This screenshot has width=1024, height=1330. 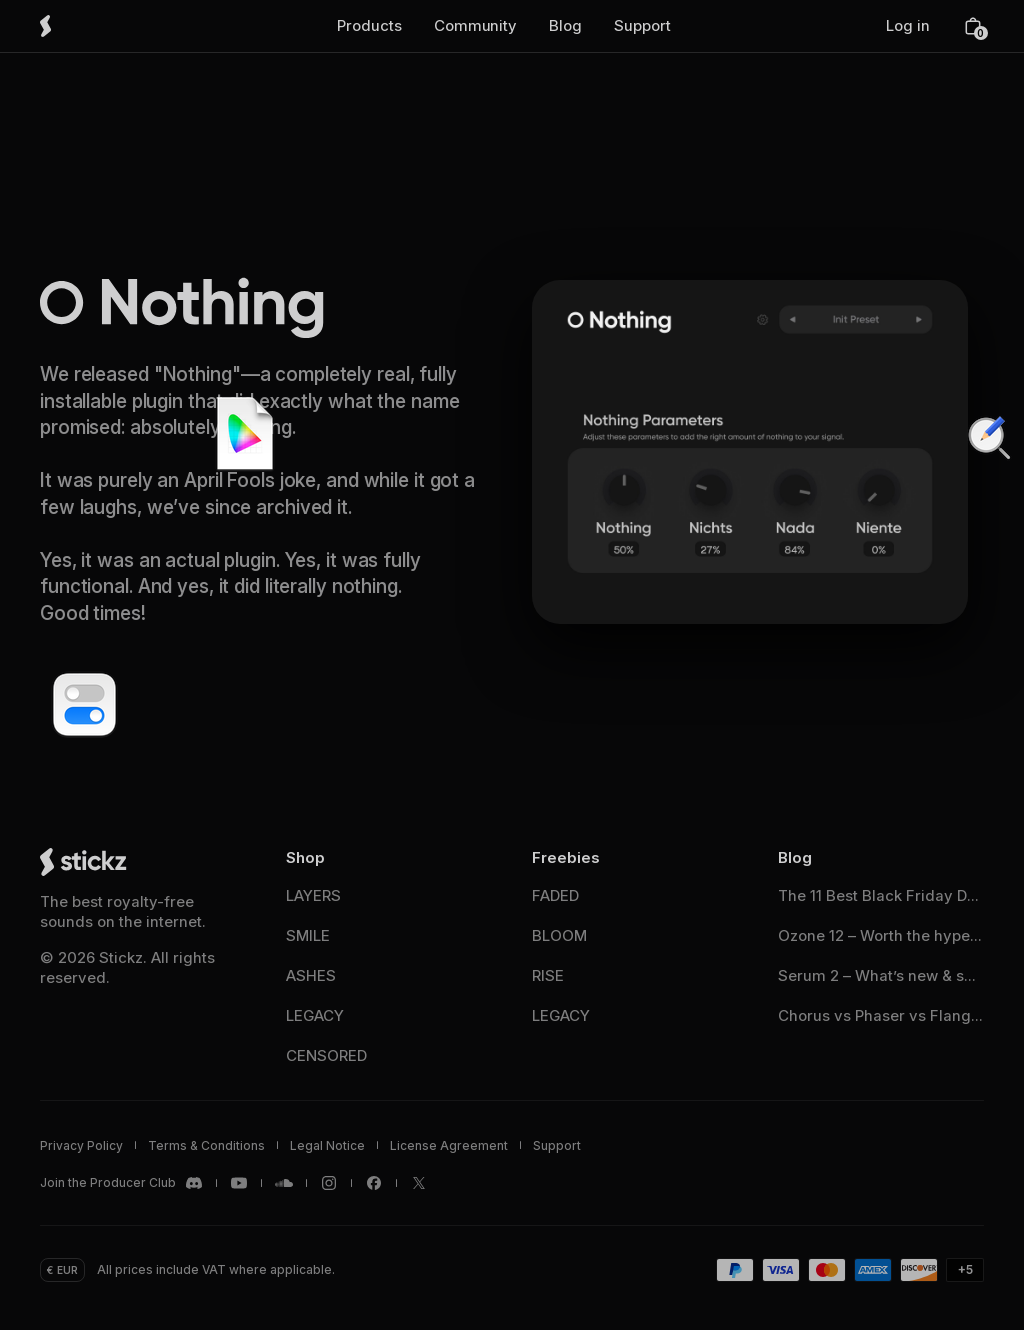 What do you see at coordinates (989, 438) in the screenshot?
I see `open find and replace tool` at bounding box center [989, 438].